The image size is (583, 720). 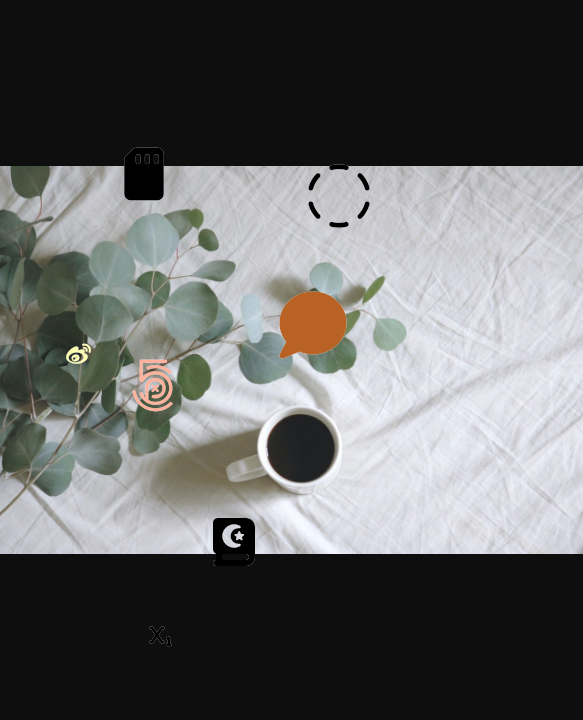 What do you see at coordinates (234, 542) in the screenshot?
I see `access quran or islamic religious texts` at bounding box center [234, 542].